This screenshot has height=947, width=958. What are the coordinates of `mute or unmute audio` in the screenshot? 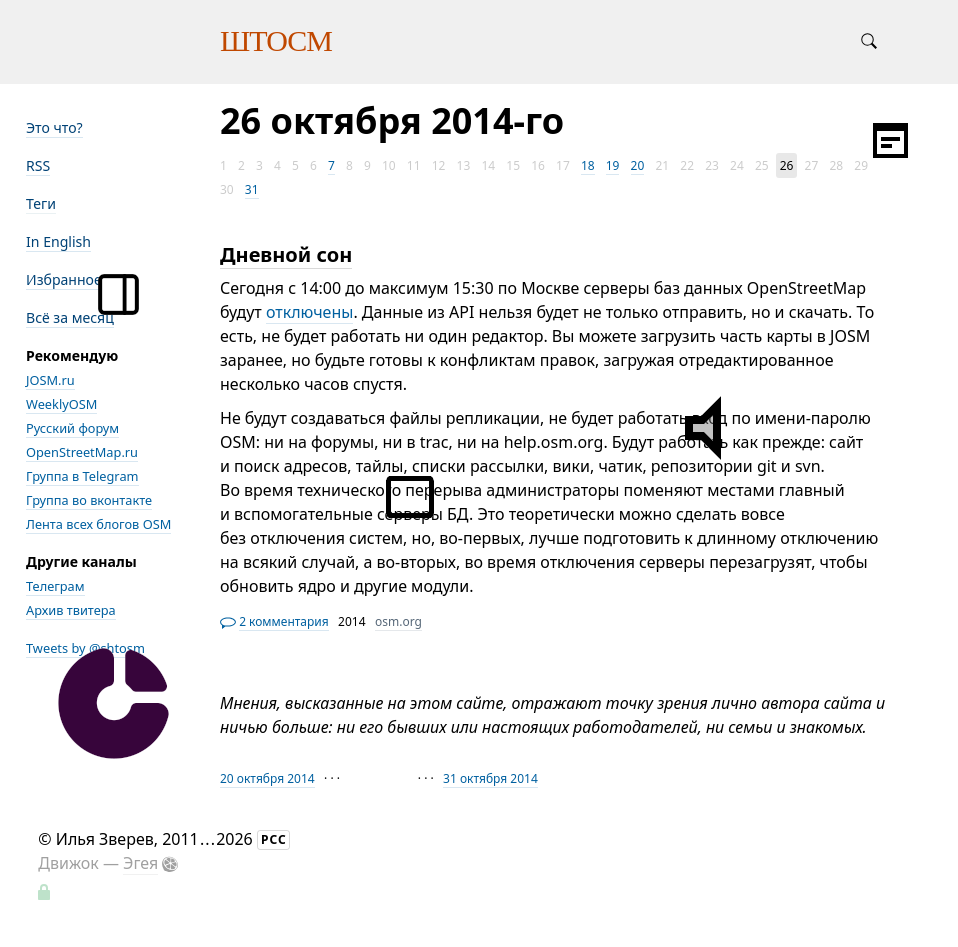 It's located at (705, 428).